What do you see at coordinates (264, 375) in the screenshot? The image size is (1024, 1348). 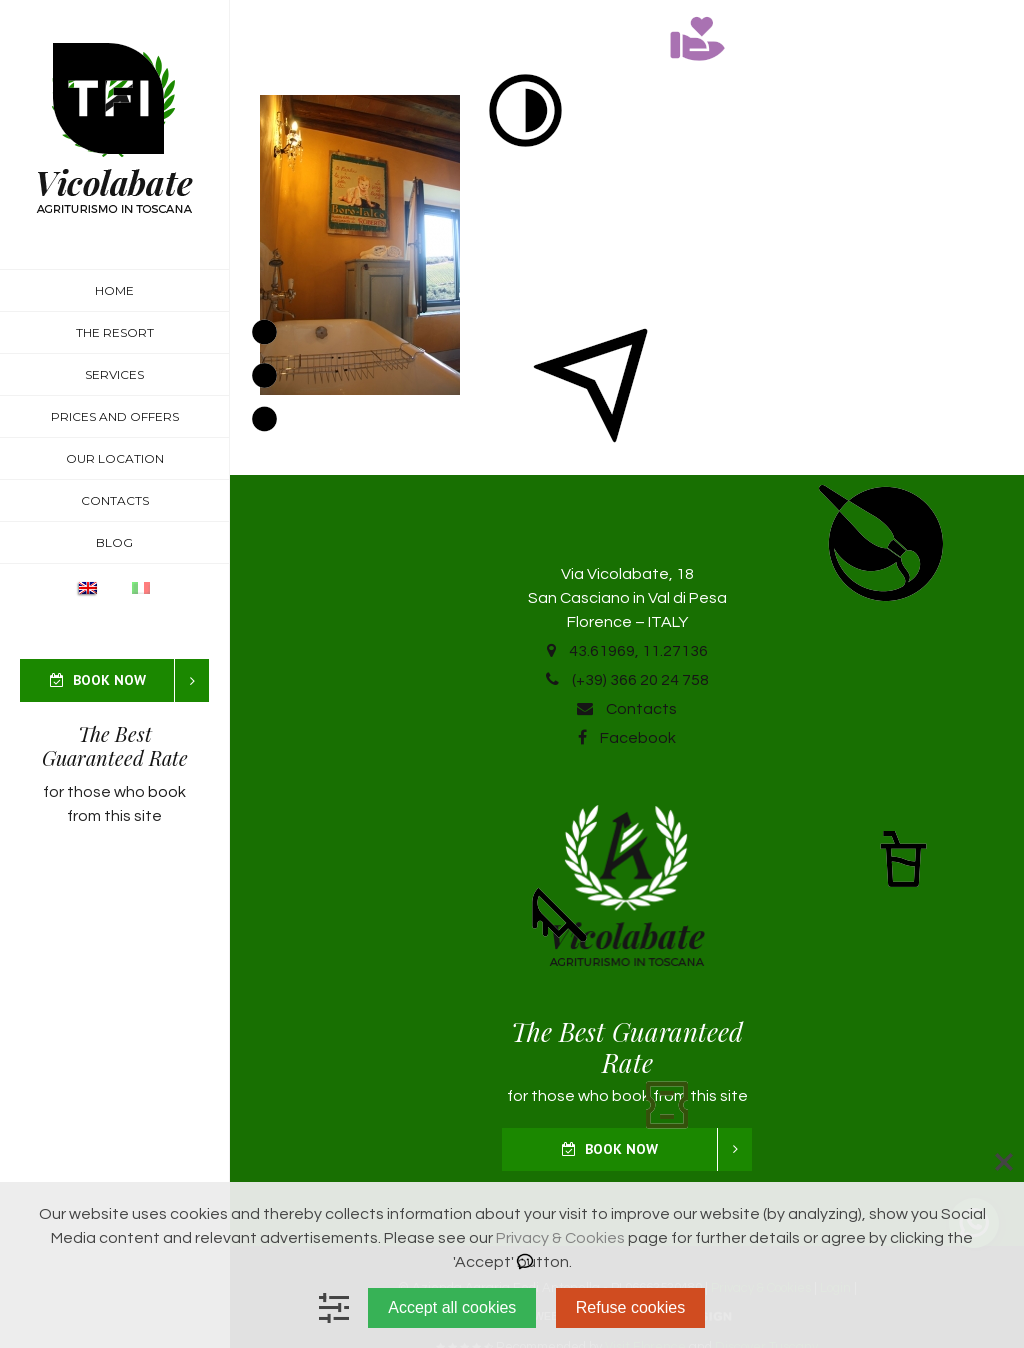 I see `open more options menu` at bounding box center [264, 375].